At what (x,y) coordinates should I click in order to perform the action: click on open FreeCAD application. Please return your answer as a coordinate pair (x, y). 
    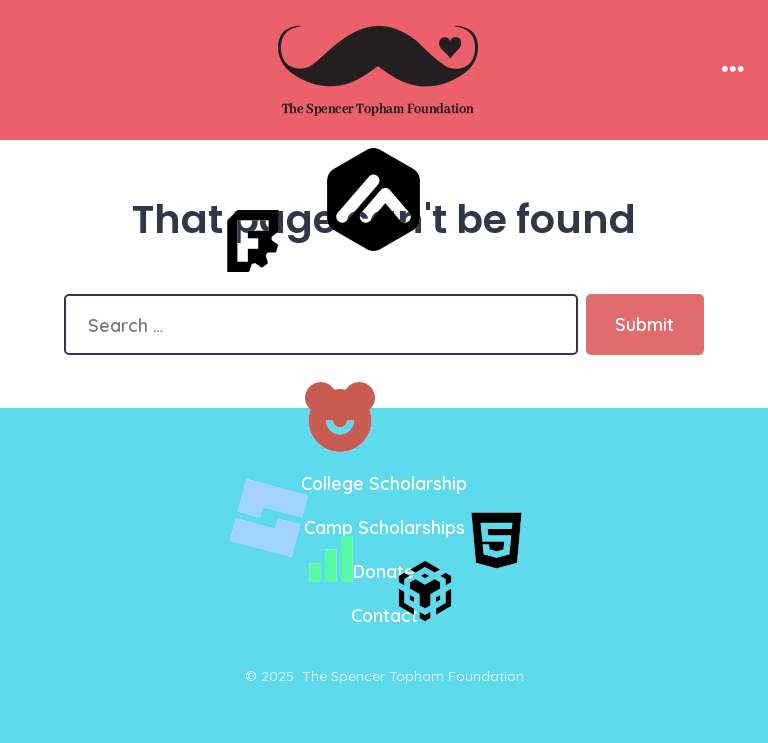
    Looking at the image, I should click on (253, 241).